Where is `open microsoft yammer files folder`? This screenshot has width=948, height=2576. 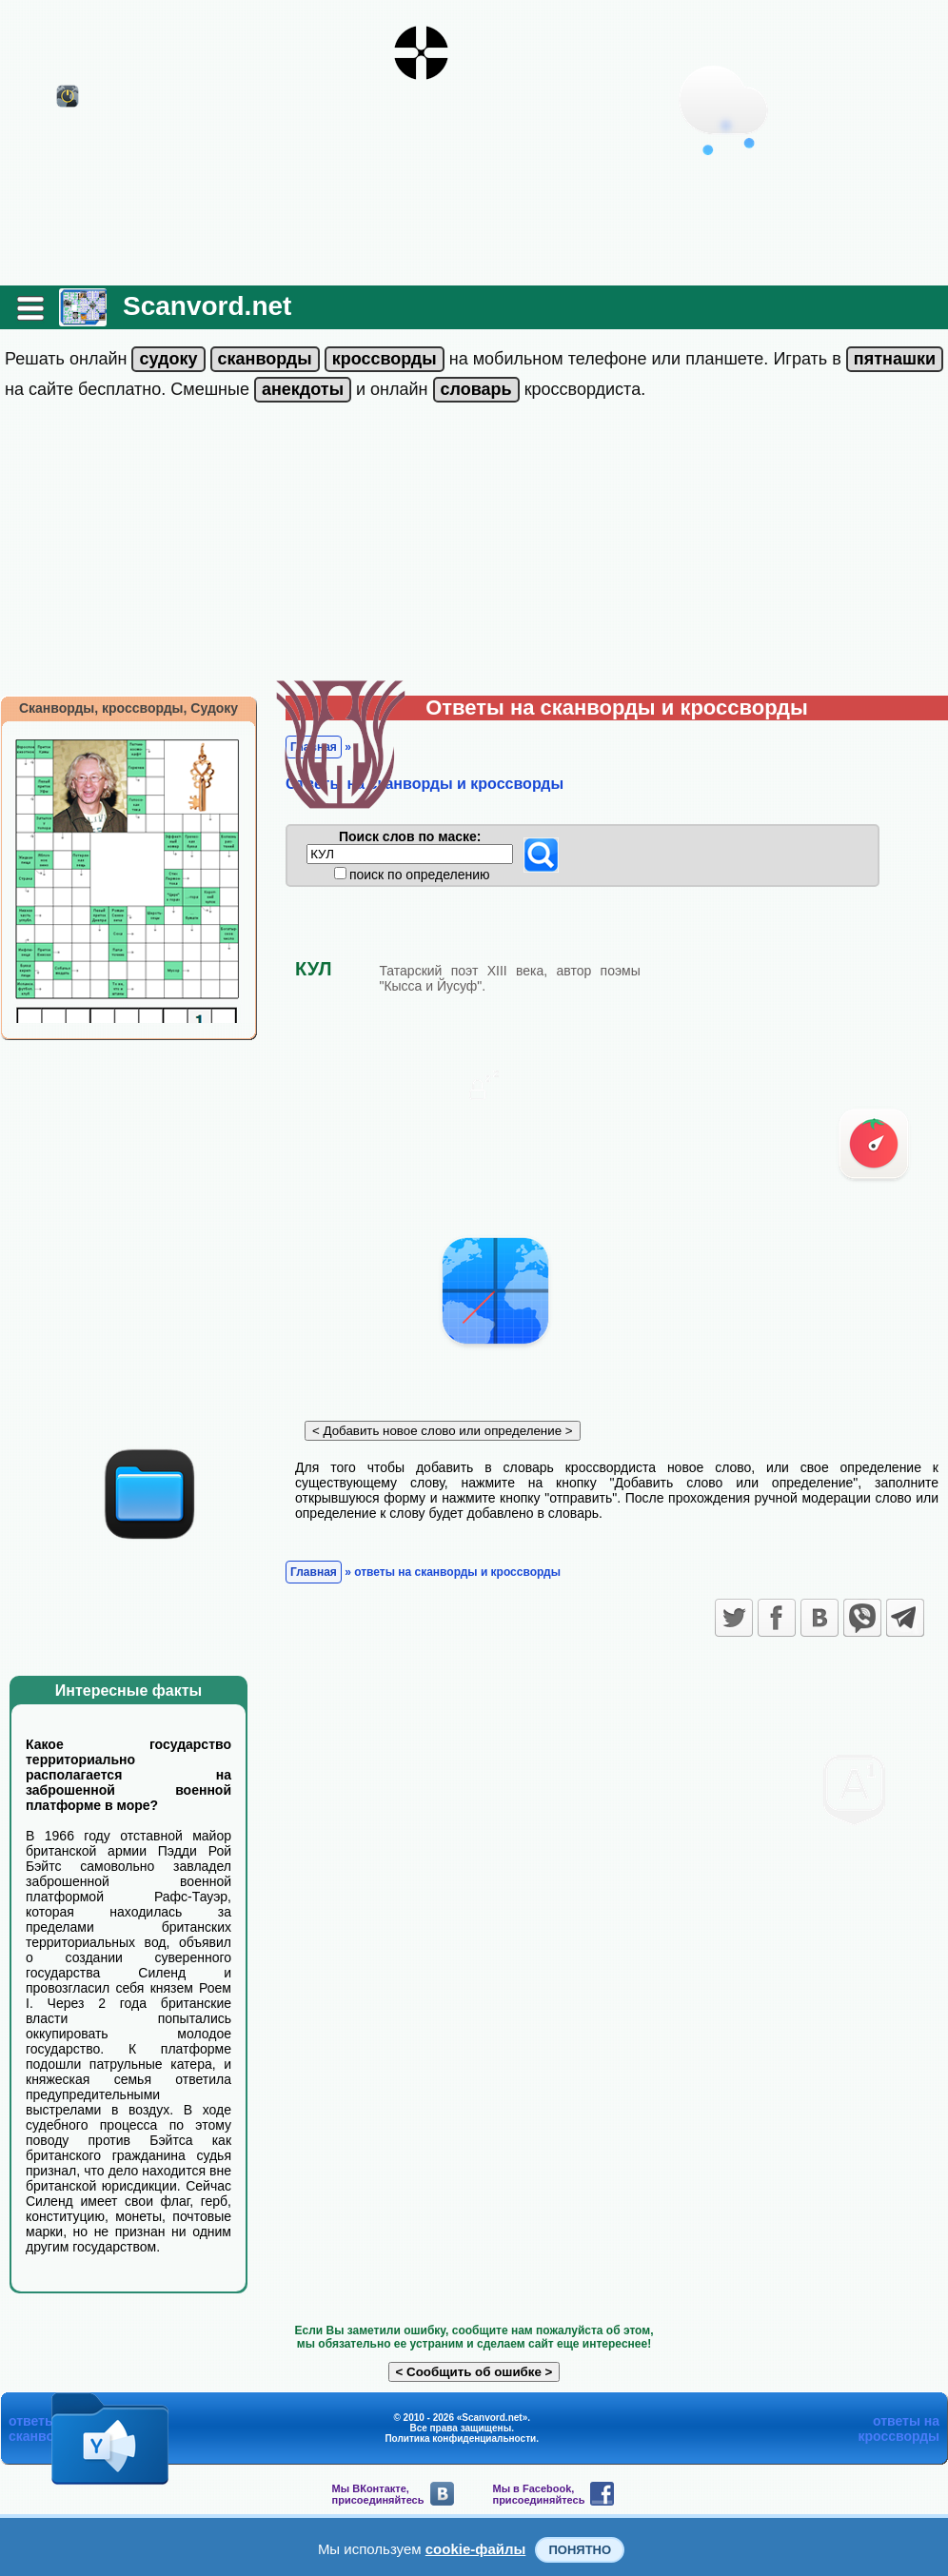 open microsoft yammer files folder is located at coordinates (109, 2442).